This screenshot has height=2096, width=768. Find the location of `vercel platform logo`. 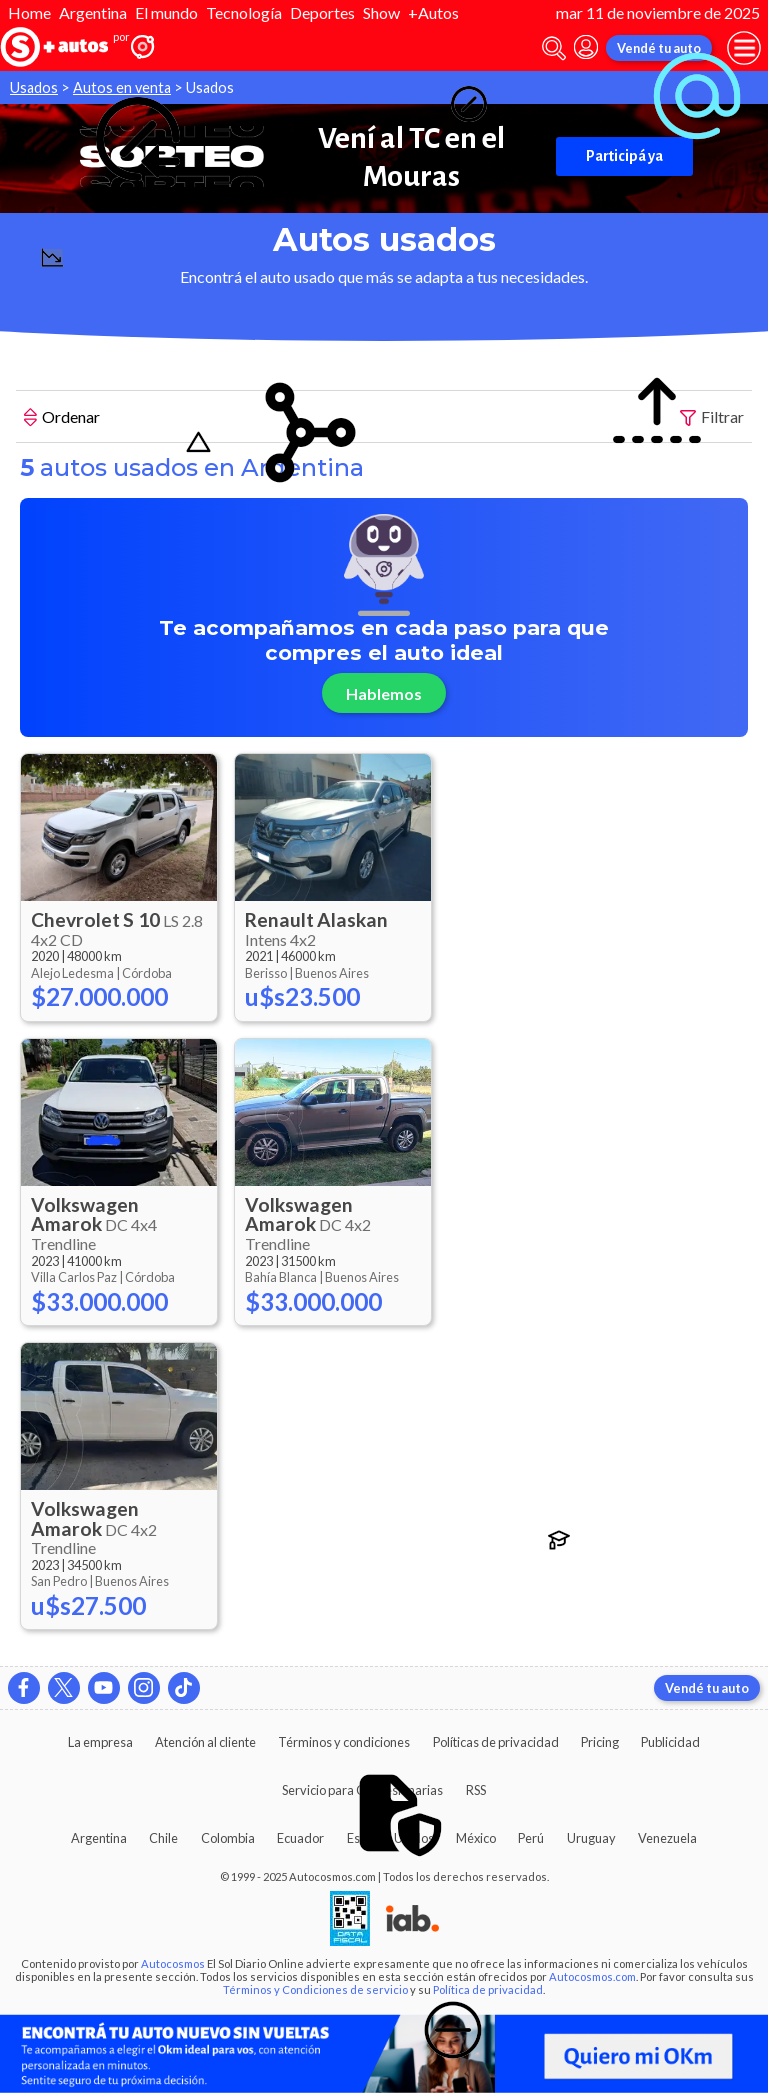

vercel platform logo is located at coordinates (198, 442).